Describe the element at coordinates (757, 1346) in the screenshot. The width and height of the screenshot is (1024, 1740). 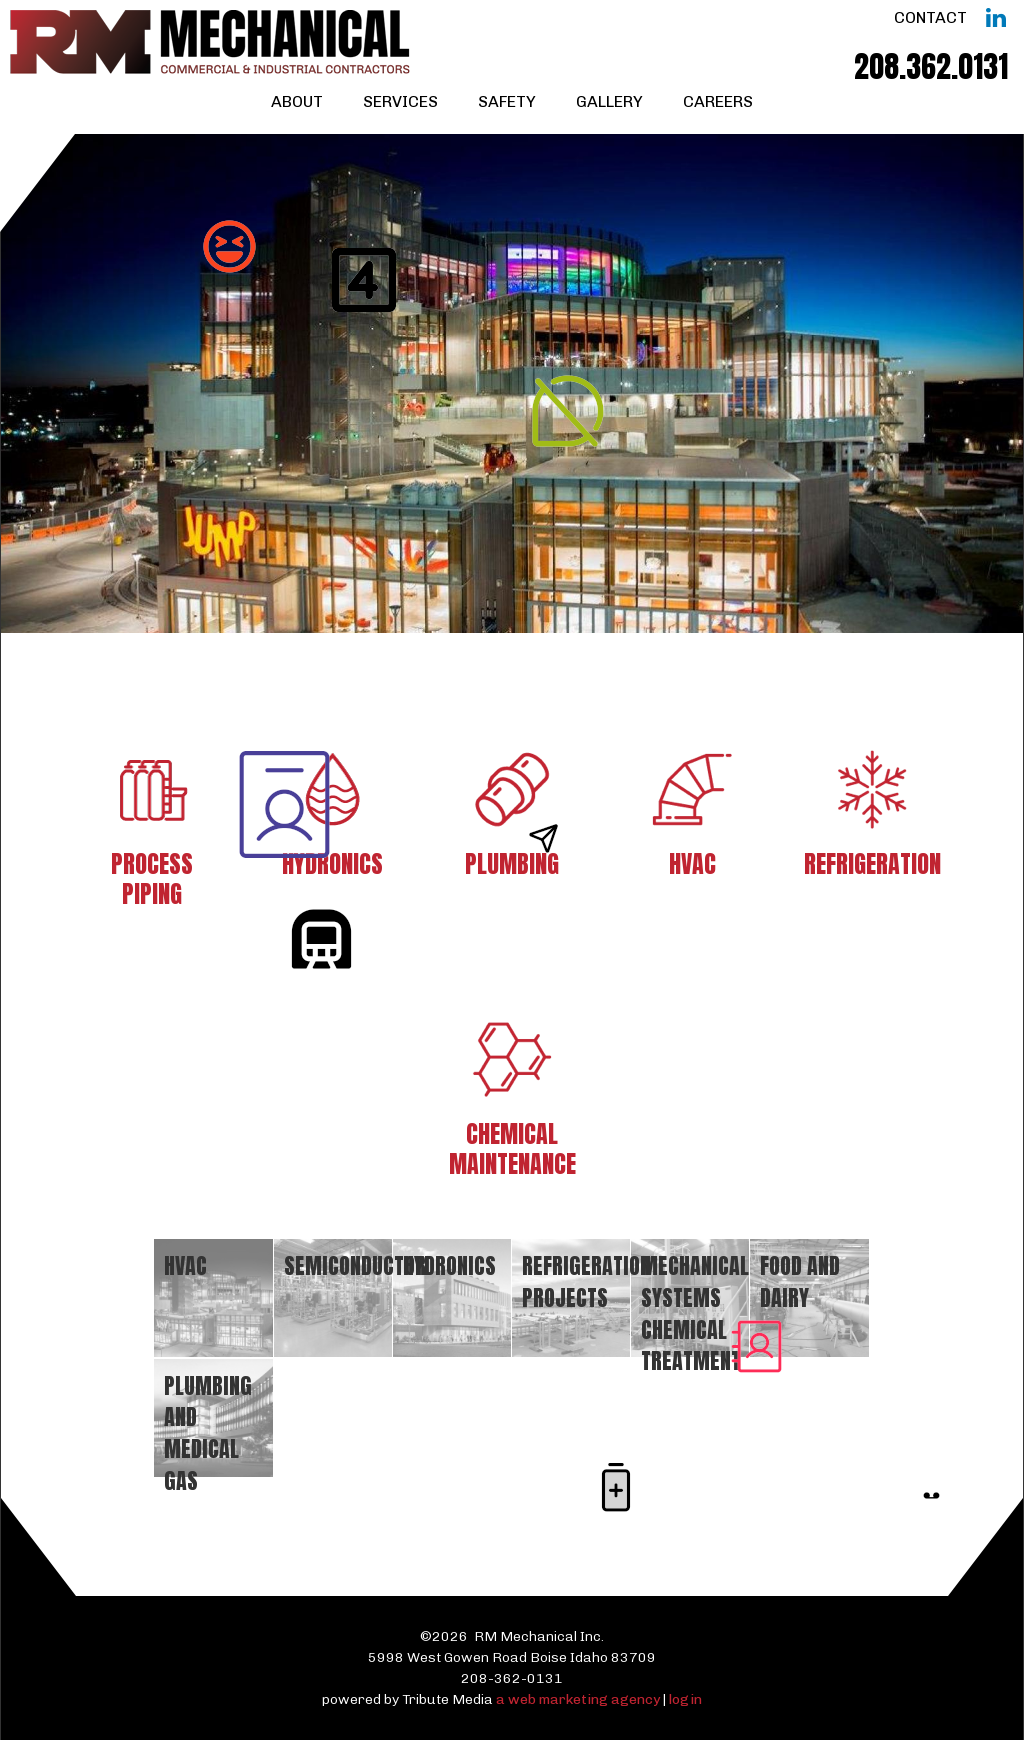
I see `open your contacts or address book` at that location.